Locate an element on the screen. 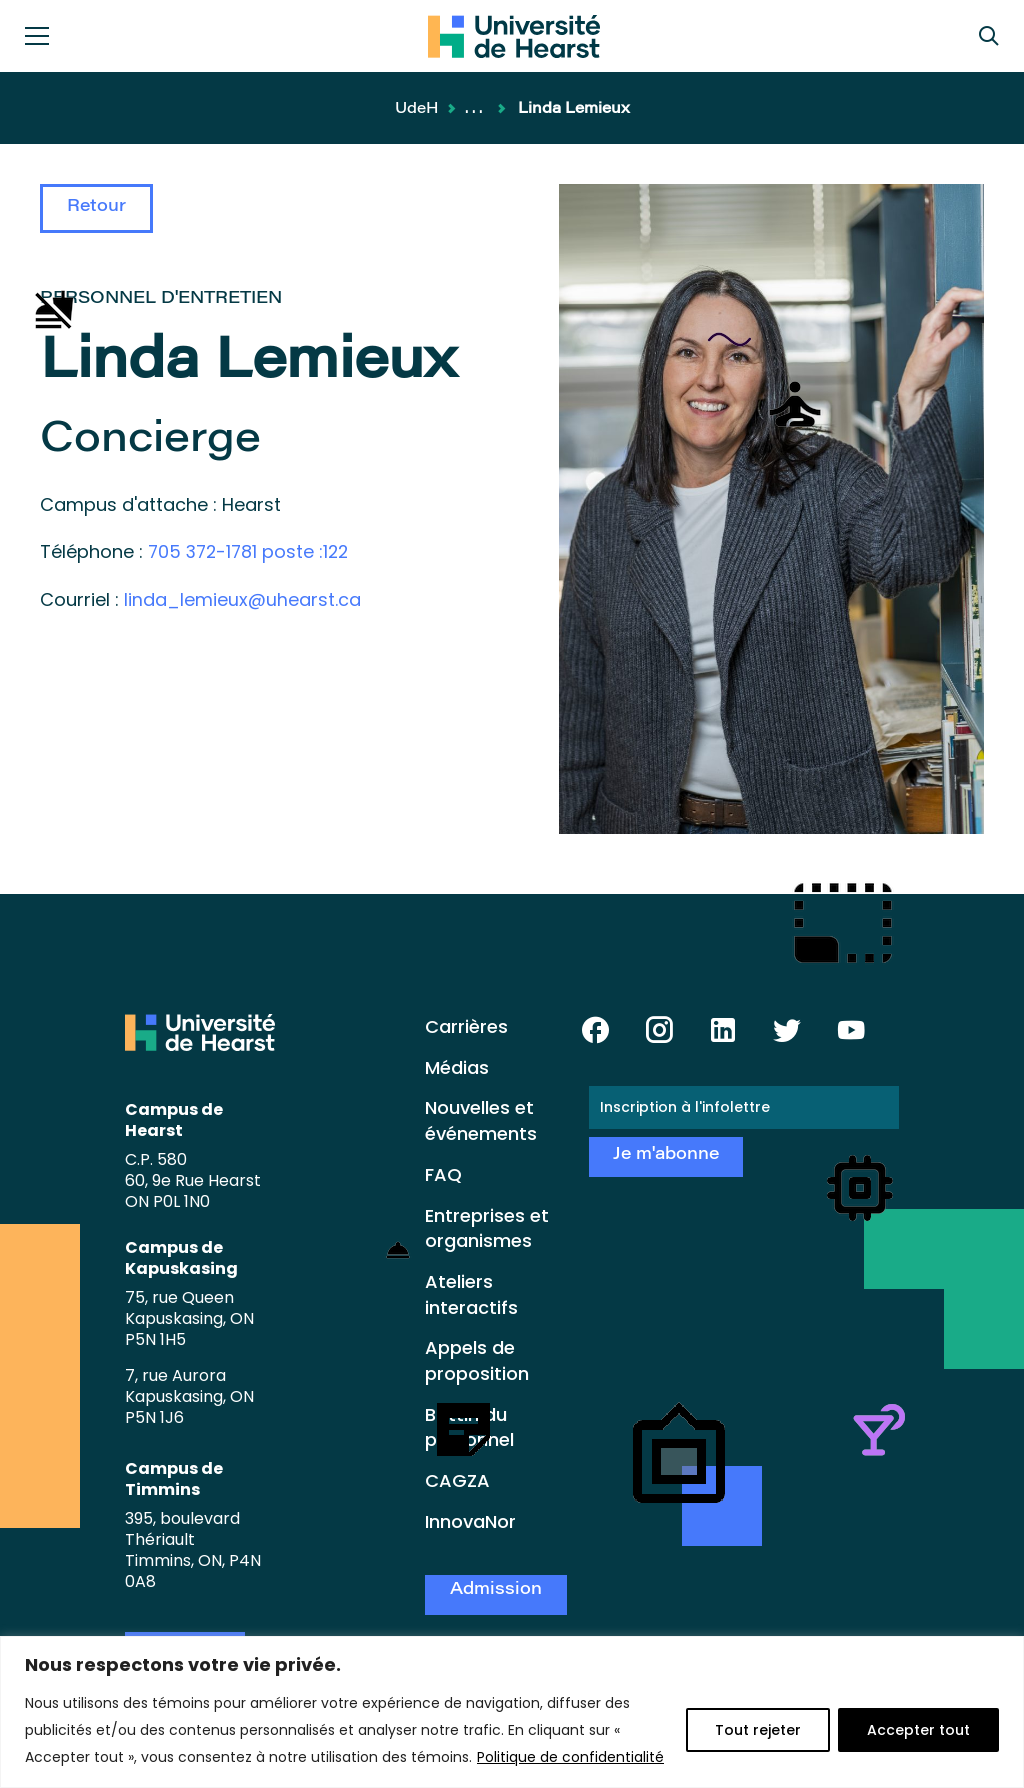  resize image to smaller dimensions is located at coordinates (843, 923).